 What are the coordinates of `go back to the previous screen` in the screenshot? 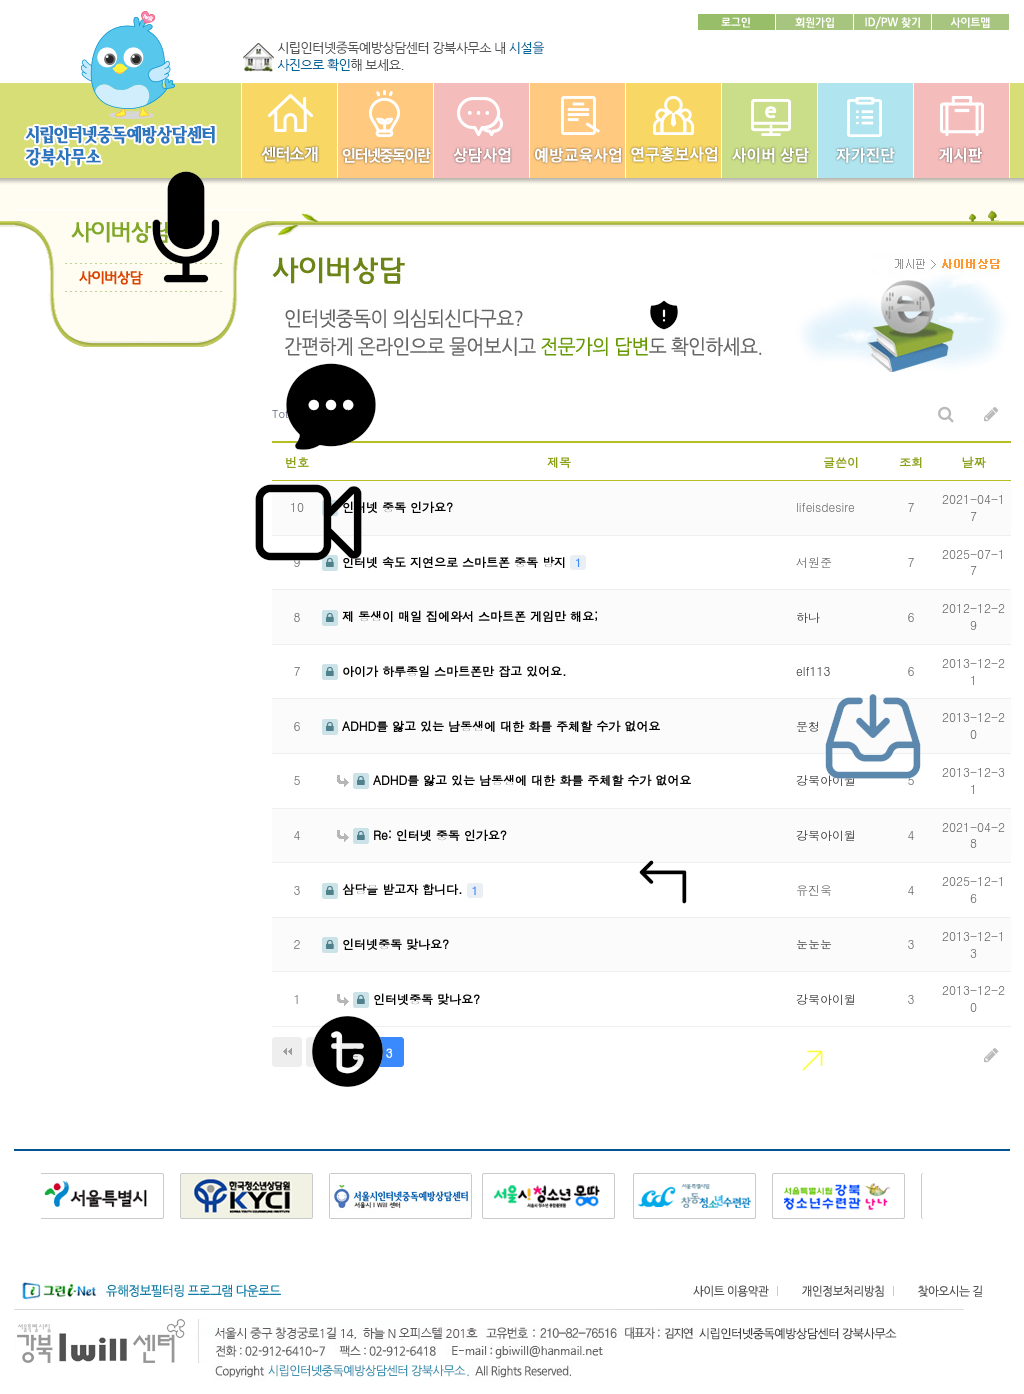 It's located at (663, 882).